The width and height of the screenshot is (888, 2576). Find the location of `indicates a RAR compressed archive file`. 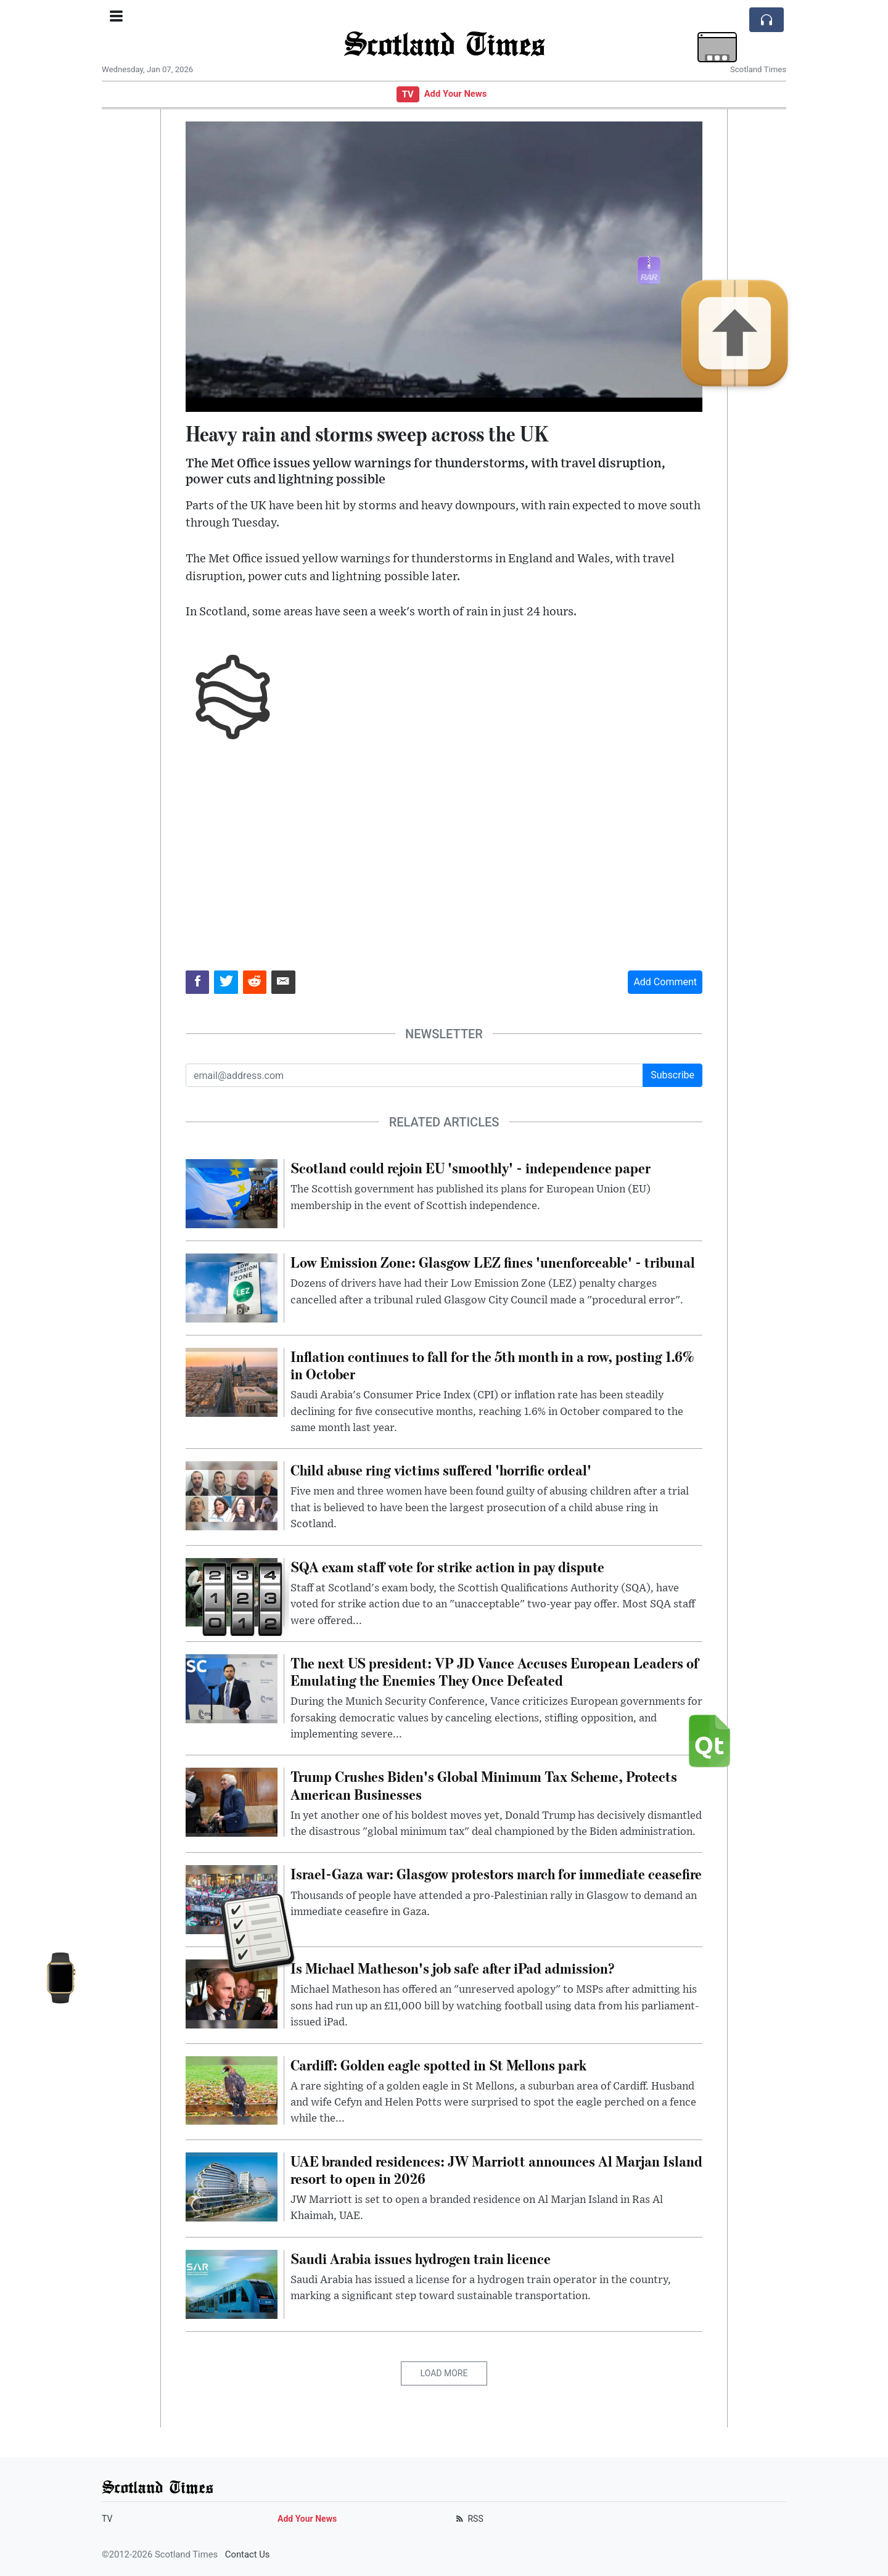

indicates a RAR compressed archive file is located at coordinates (649, 270).